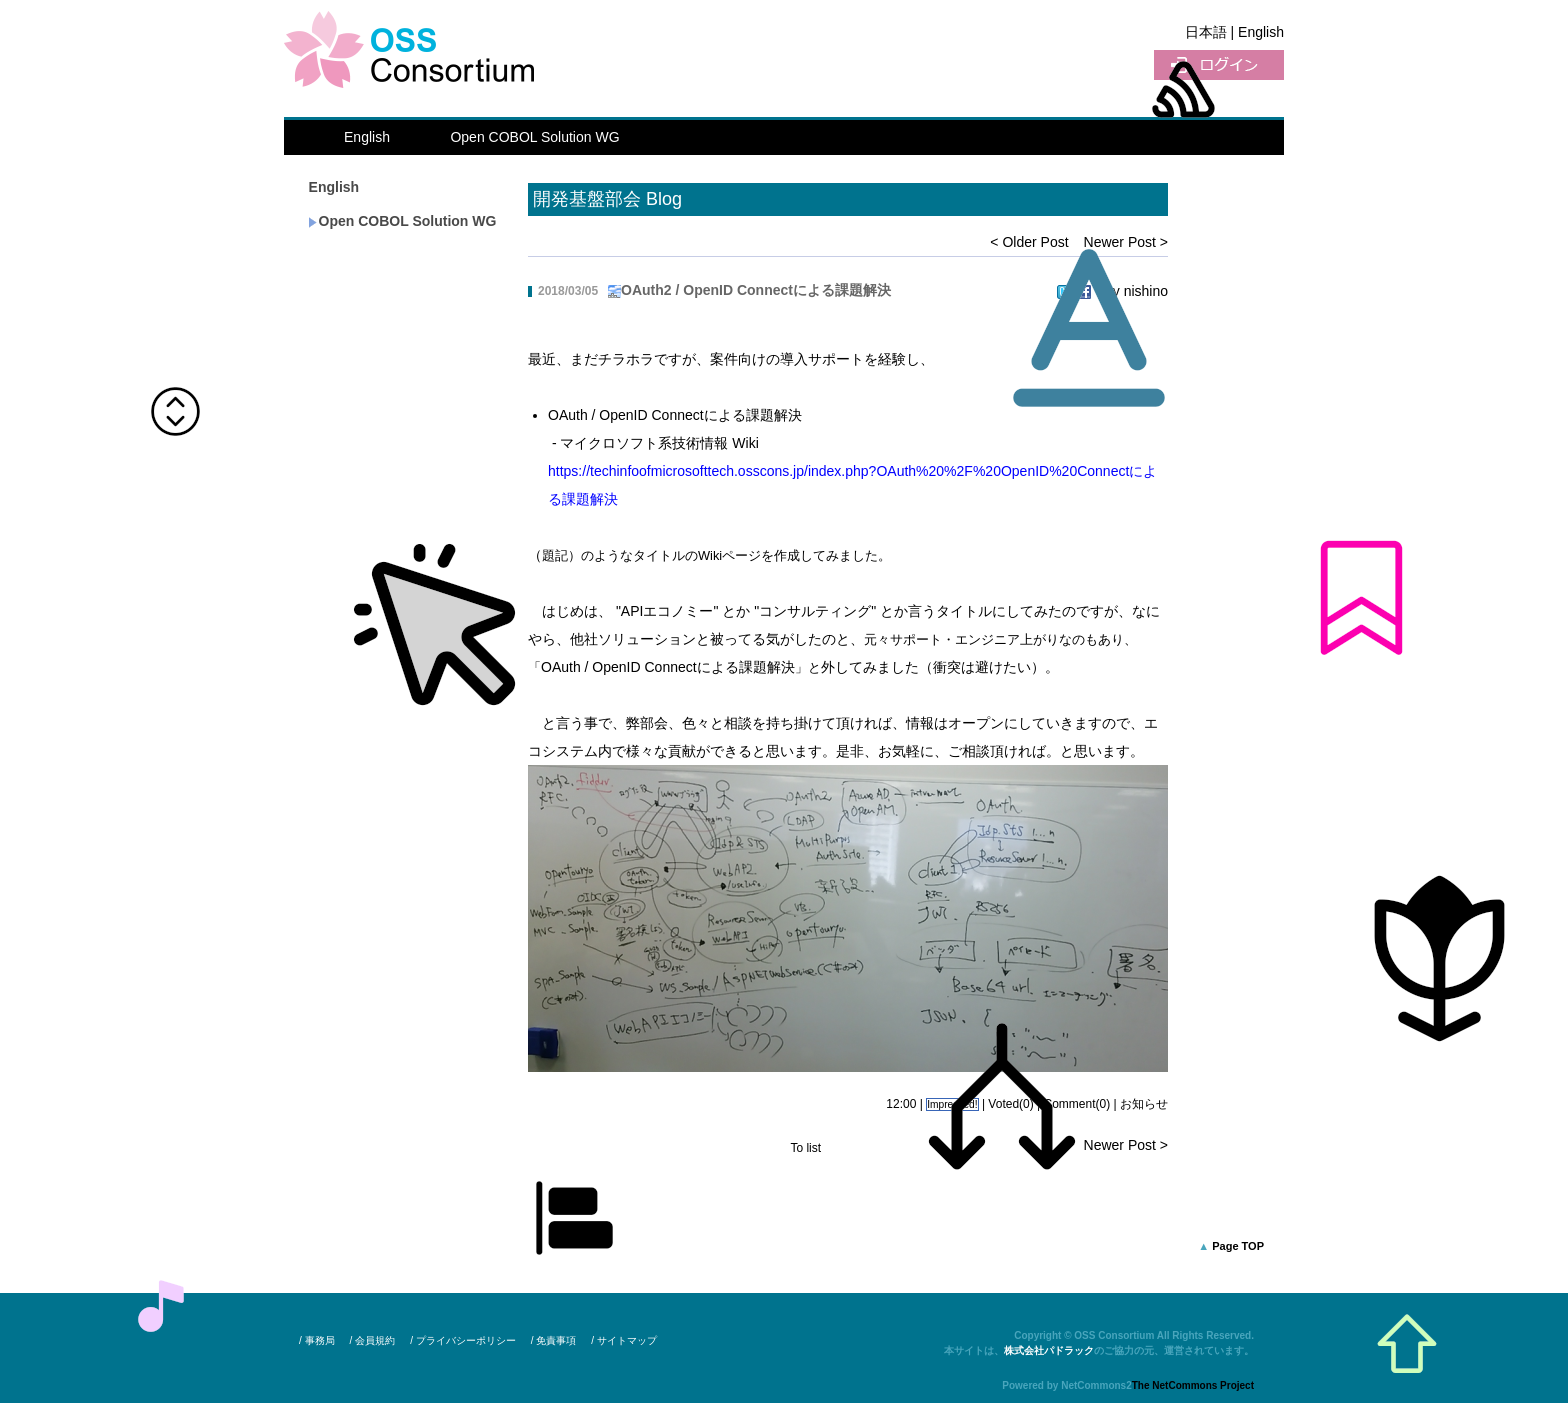 Image resolution: width=1568 pixels, height=1403 pixels. Describe the element at coordinates (573, 1218) in the screenshot. I see `align content to the left` at that location.